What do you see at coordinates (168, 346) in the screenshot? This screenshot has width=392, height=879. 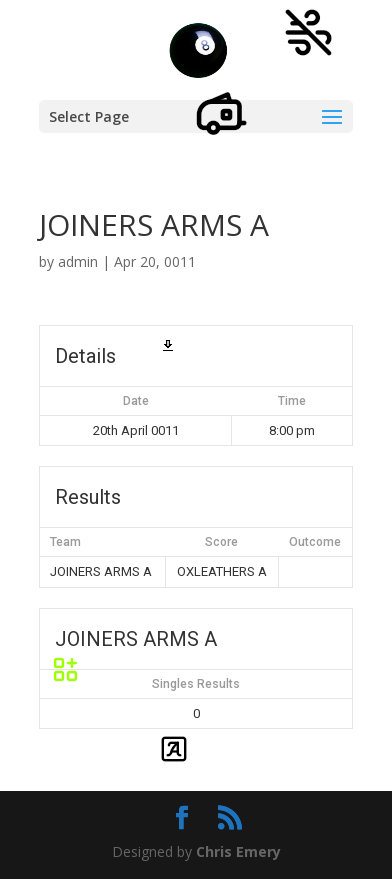 I see `download a file or content` at bounding box center [168, 346].